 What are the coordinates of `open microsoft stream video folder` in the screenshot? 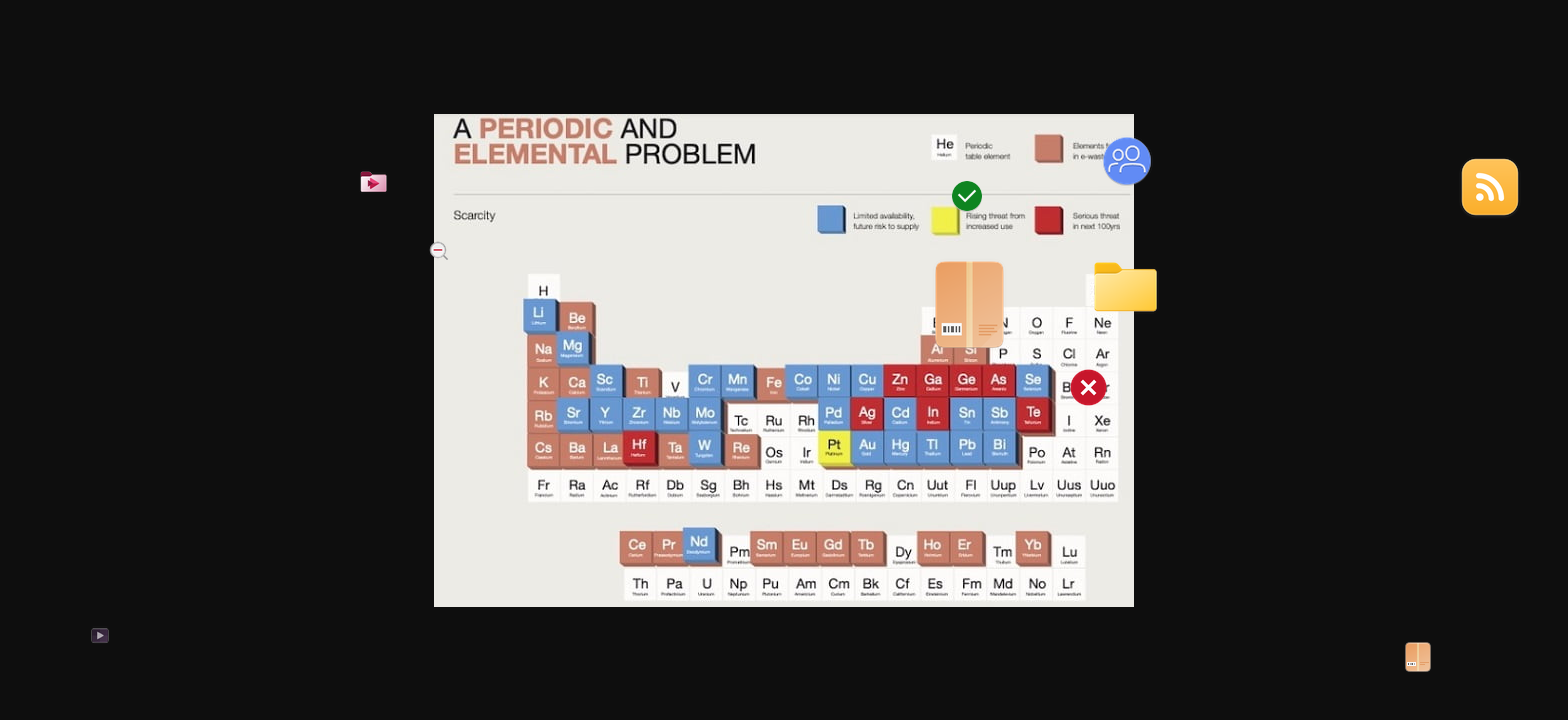 It's located at (373, 182).